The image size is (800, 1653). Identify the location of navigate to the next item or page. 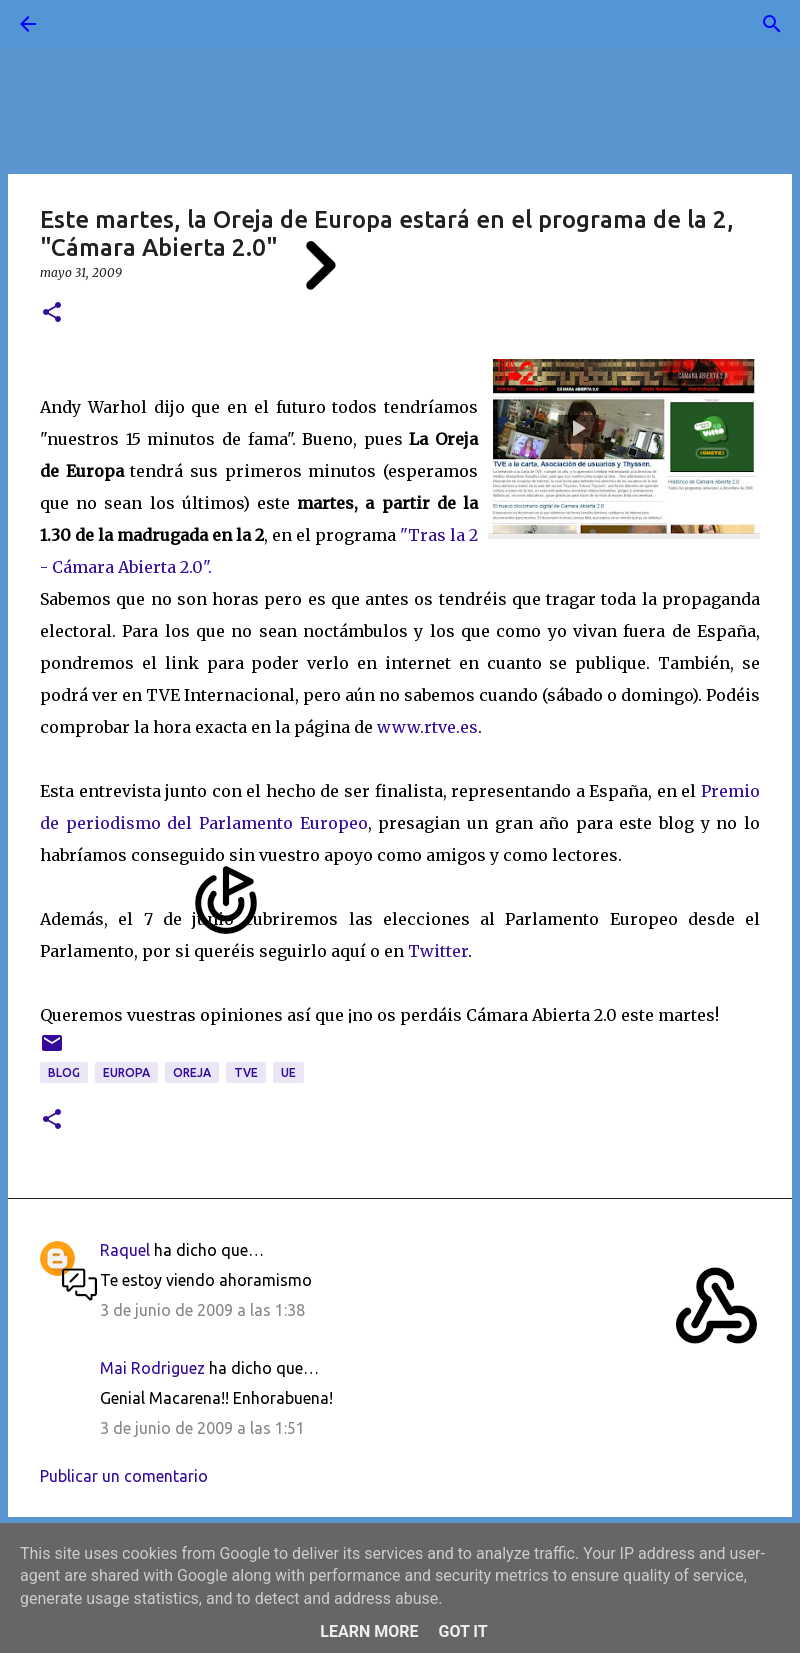
(318, 265).